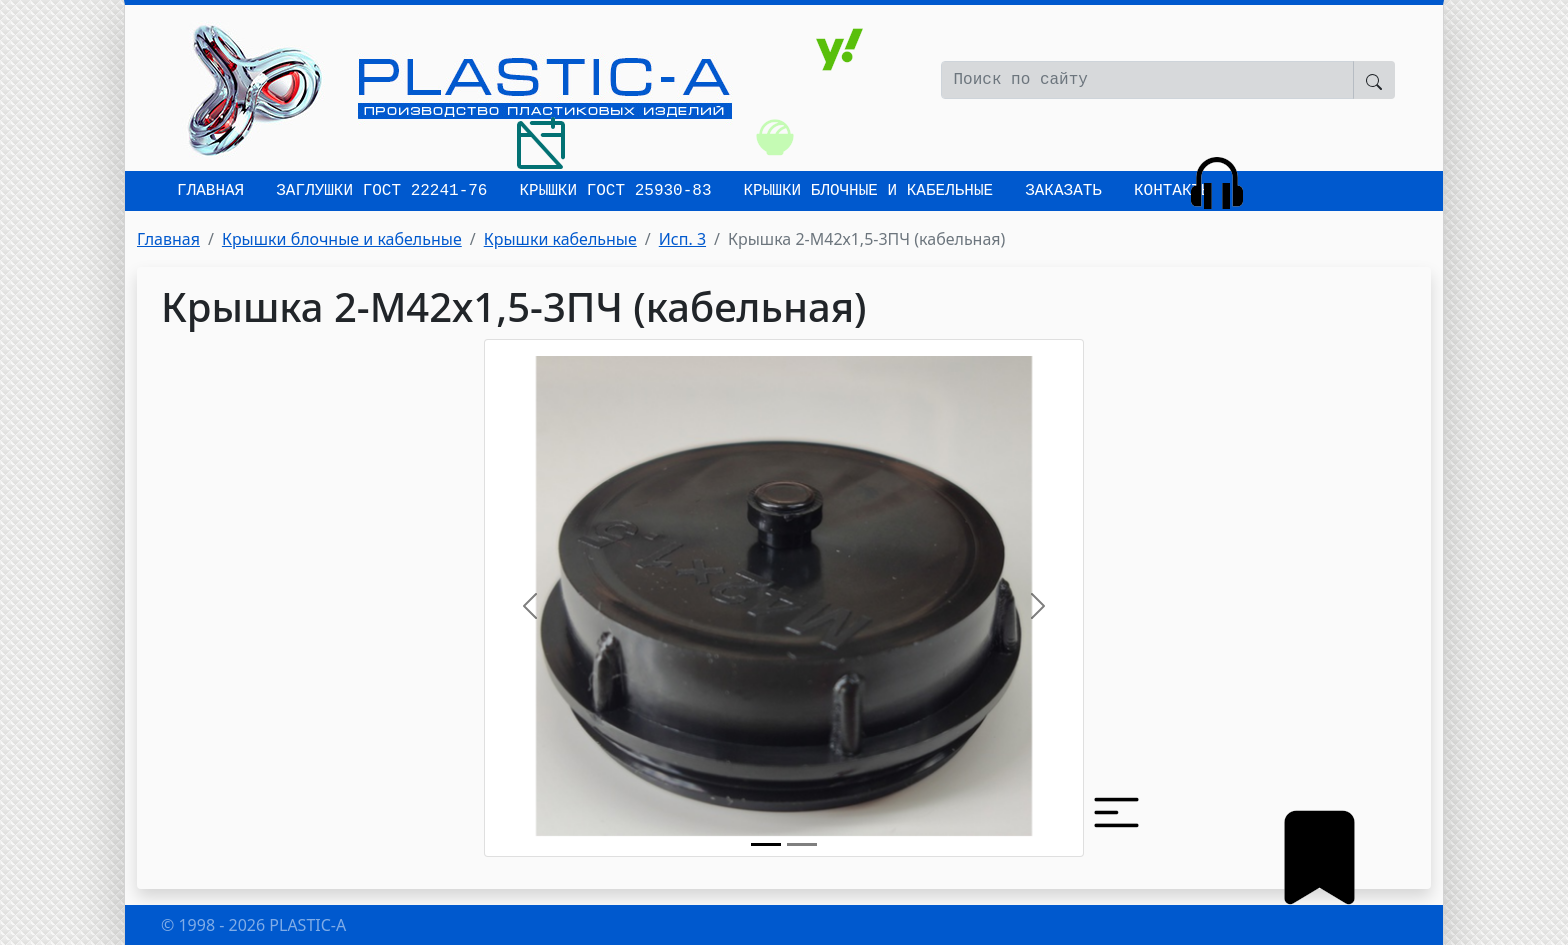 This screenshot has width=1568, height=945. What do you see at coordinates (1116, 812) in the screenshot?
I see `open navigation menu` at bounding box center [1116, 812].